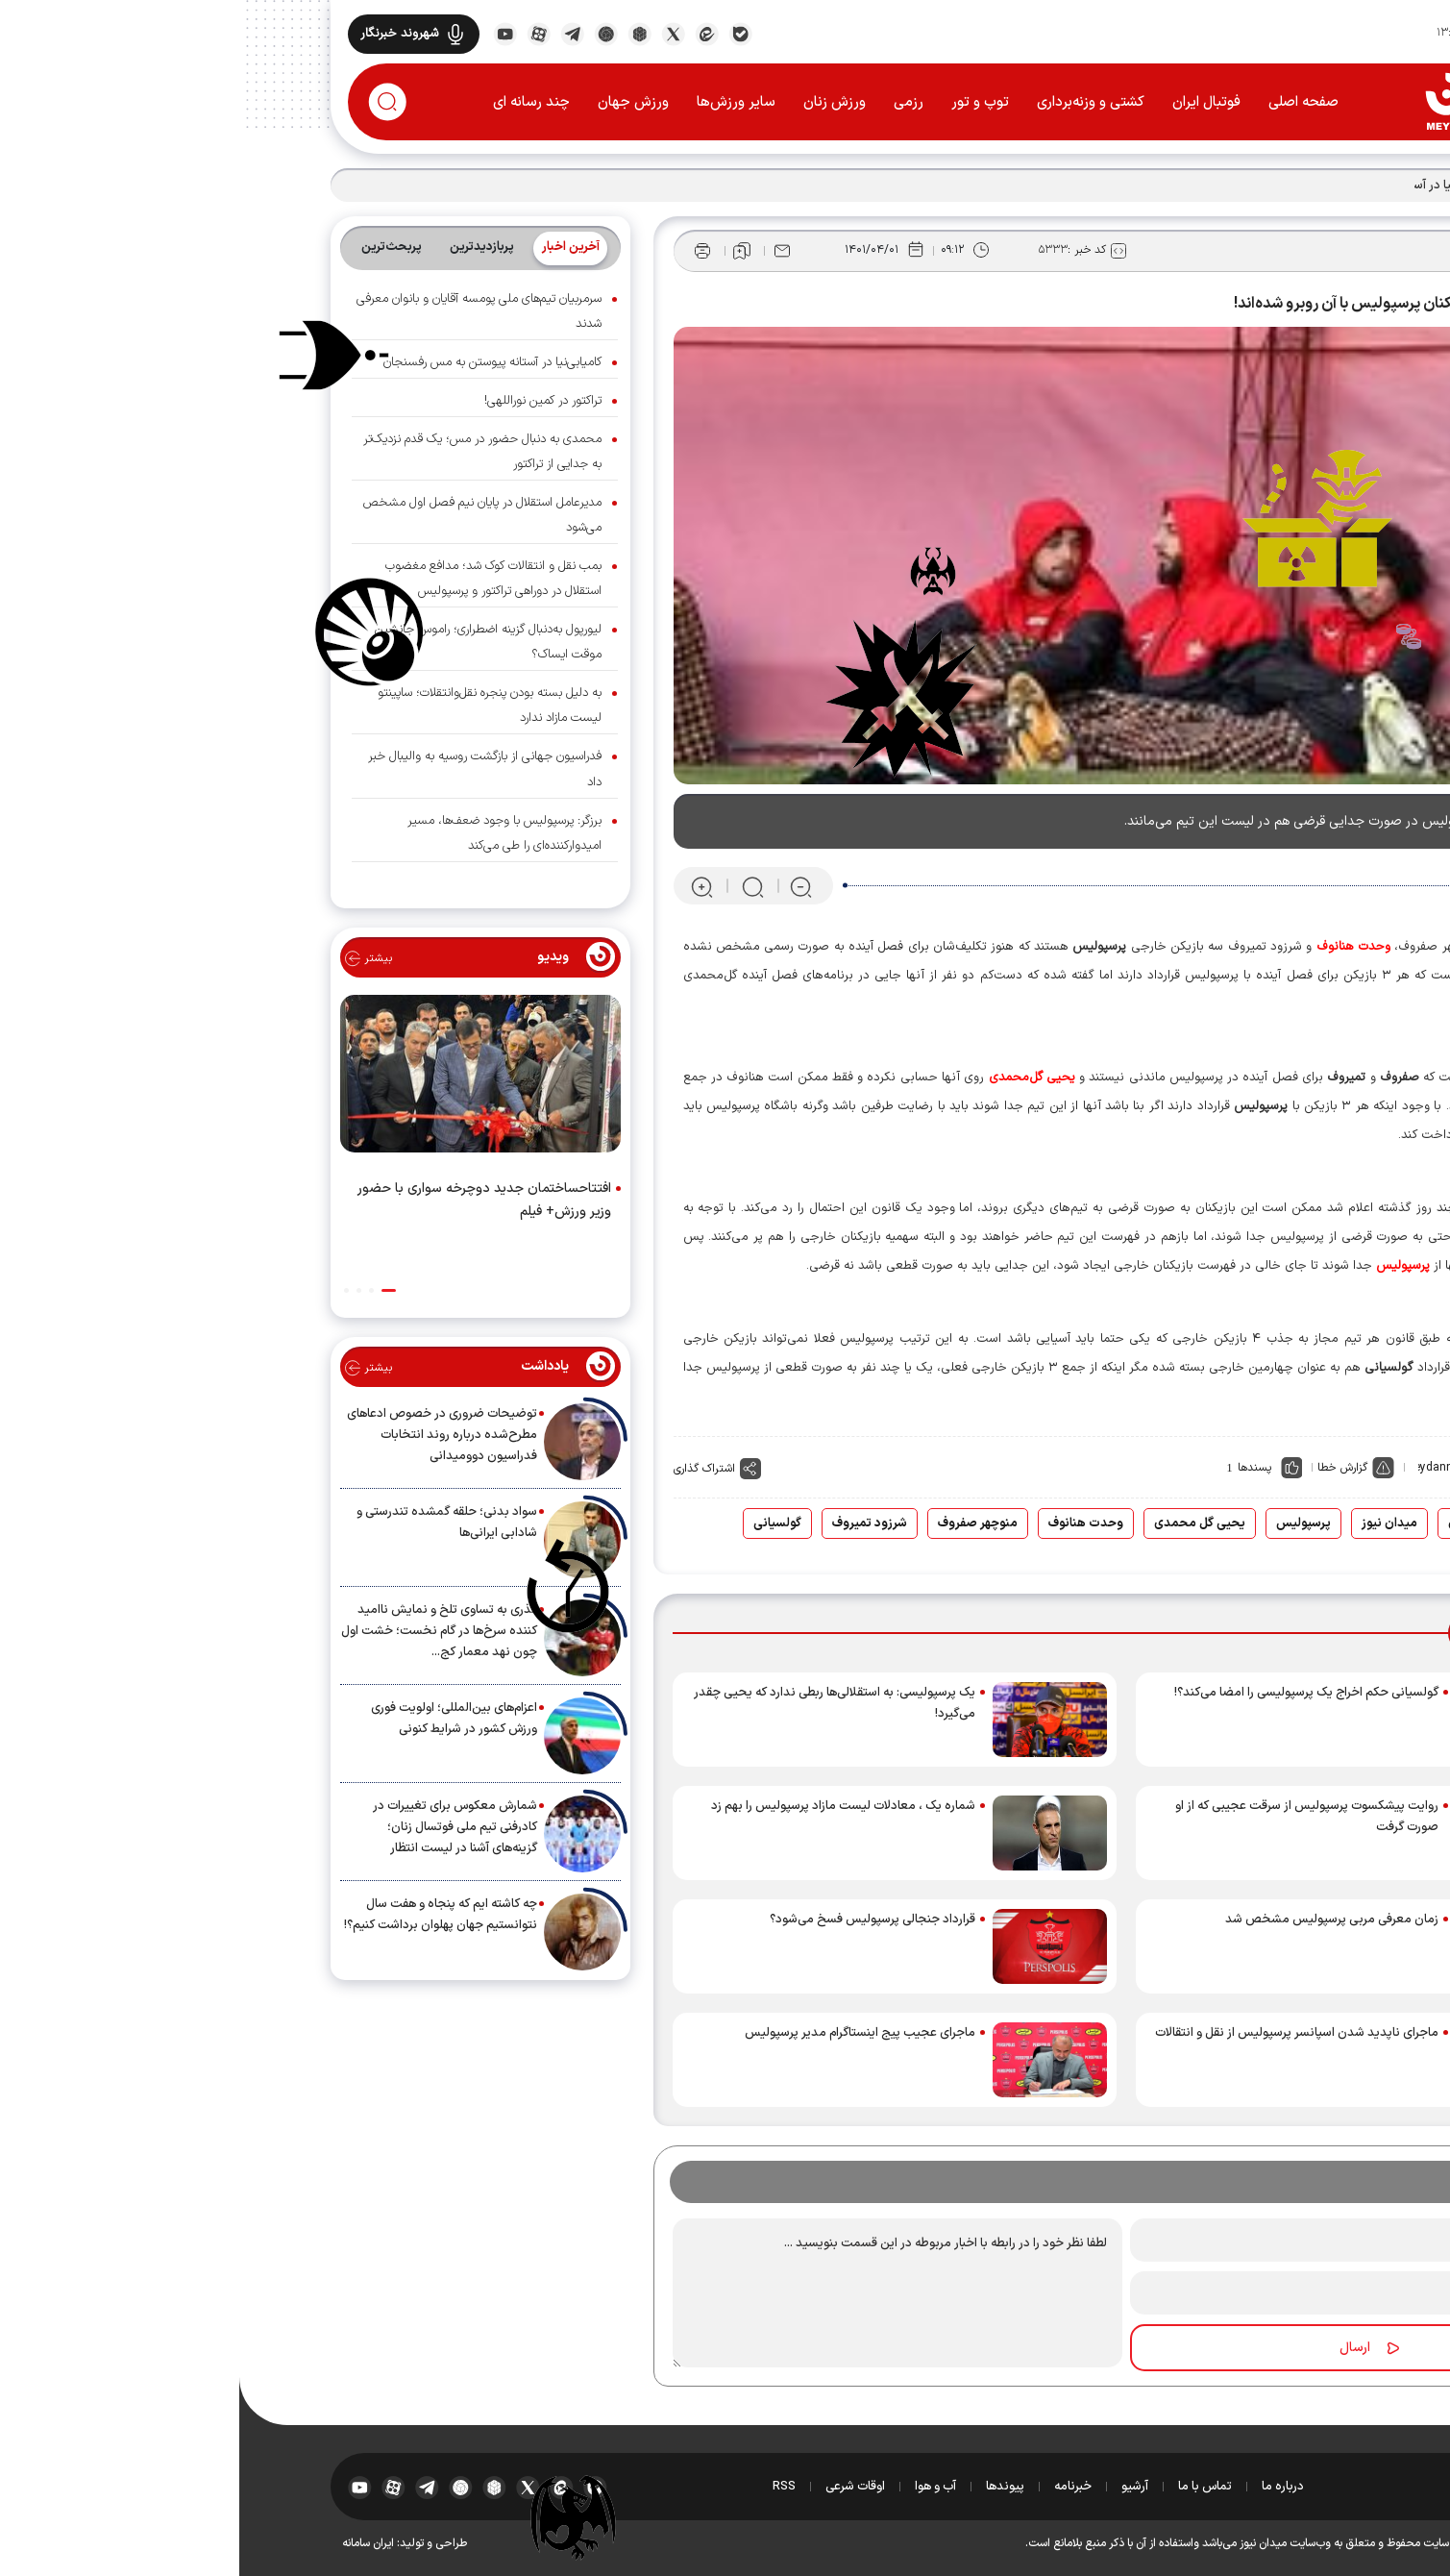  I want to click on view surveillance or monitoring status, so click(369, 632).